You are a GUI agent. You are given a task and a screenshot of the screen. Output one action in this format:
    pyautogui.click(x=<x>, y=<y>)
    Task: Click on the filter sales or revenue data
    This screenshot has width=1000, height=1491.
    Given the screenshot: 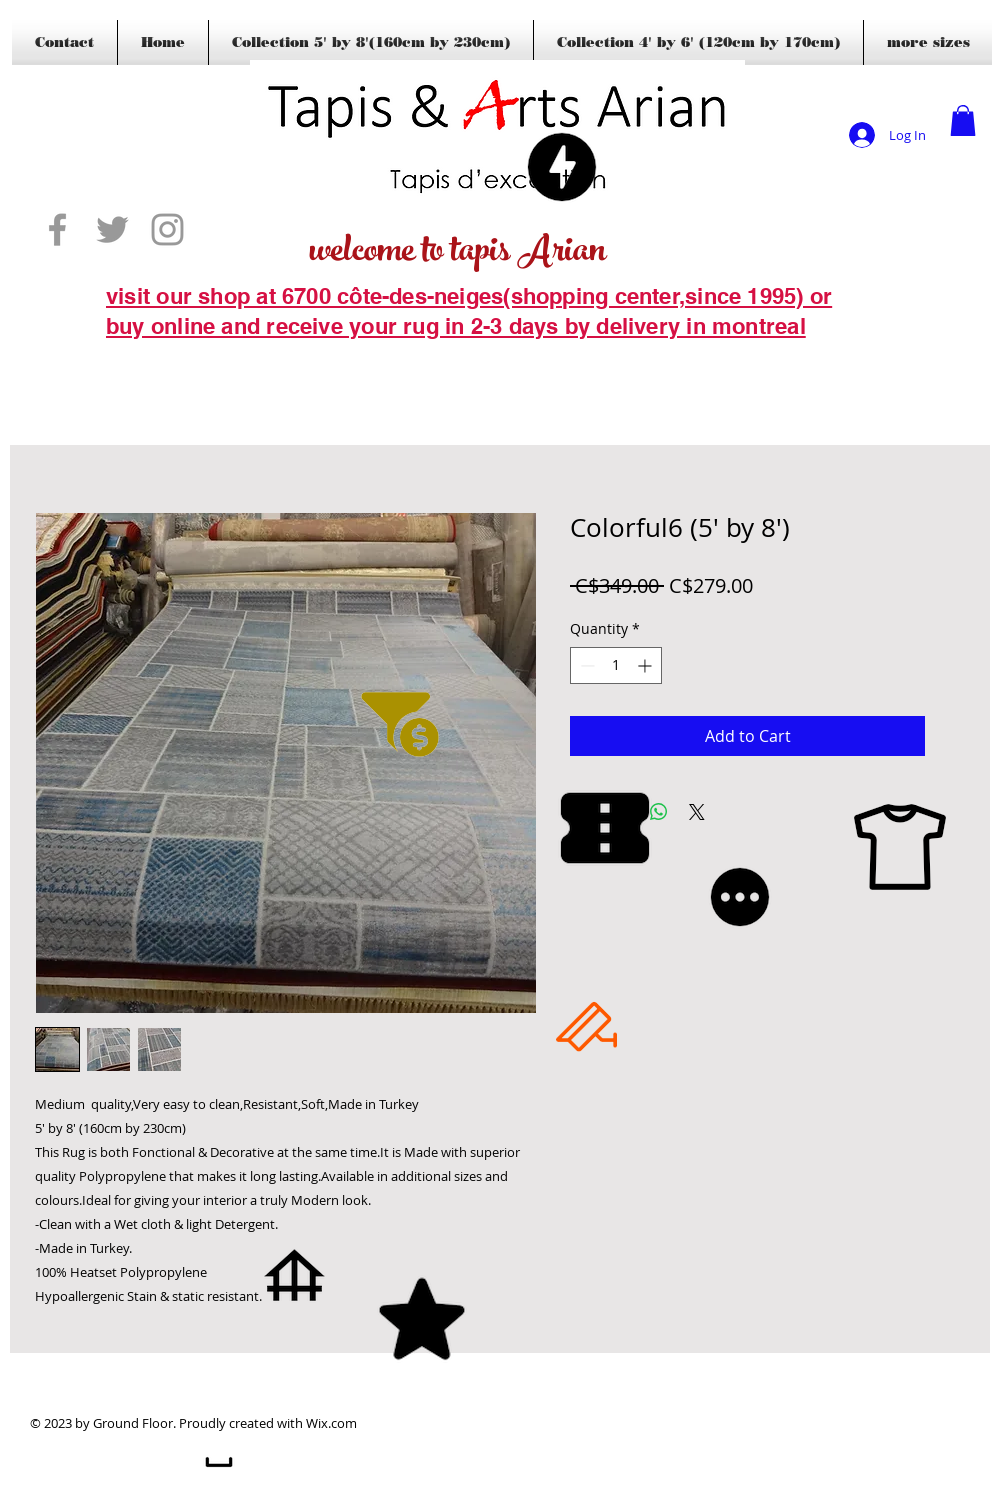 What is the action you would take?
    pyautogui.click(x=400, y=718)
    